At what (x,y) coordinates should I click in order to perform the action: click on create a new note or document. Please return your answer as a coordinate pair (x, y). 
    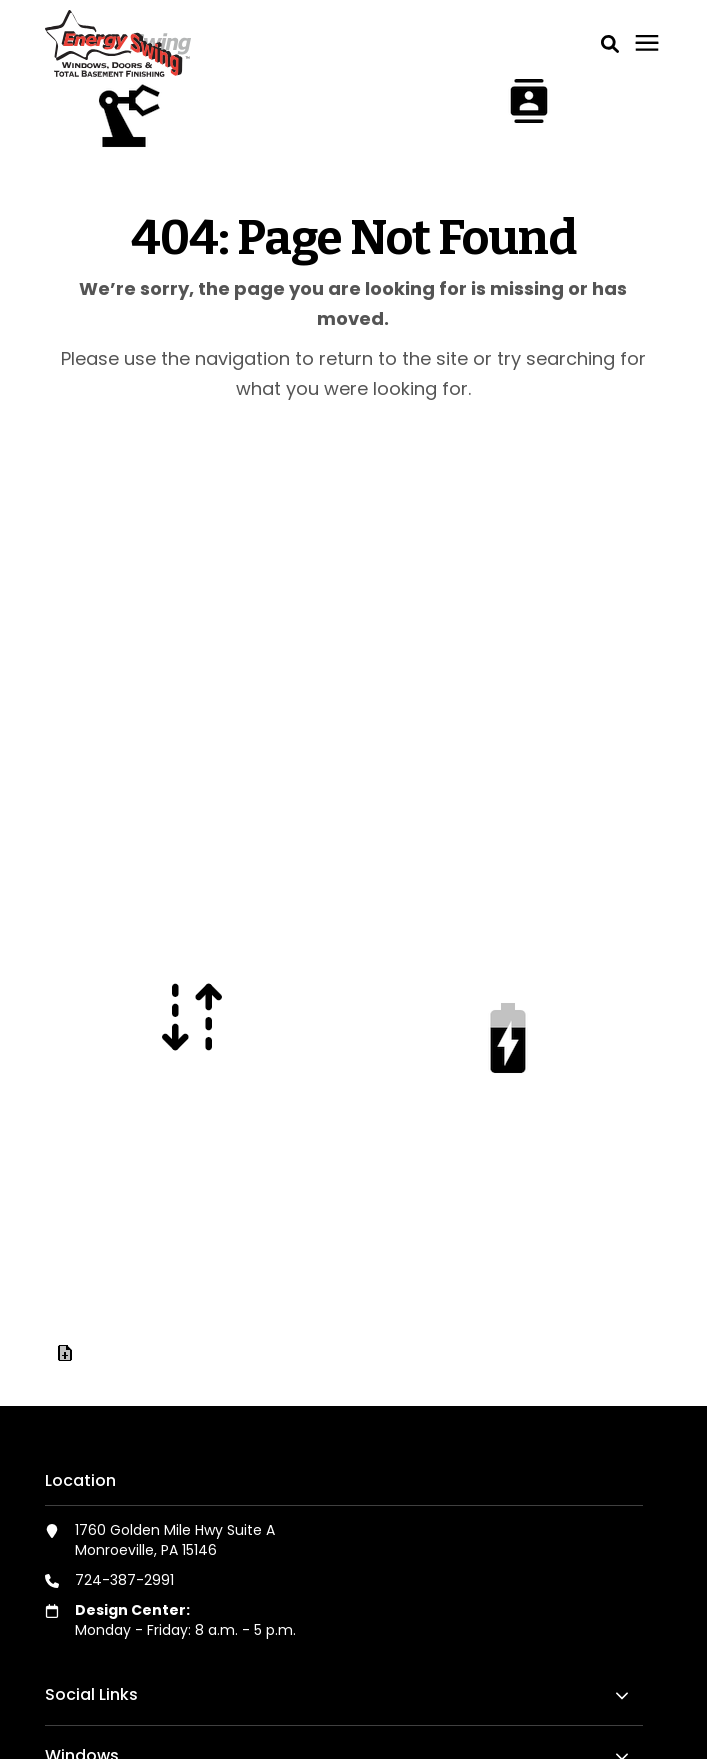
    Looking at the image, I should click on (65, 1353).